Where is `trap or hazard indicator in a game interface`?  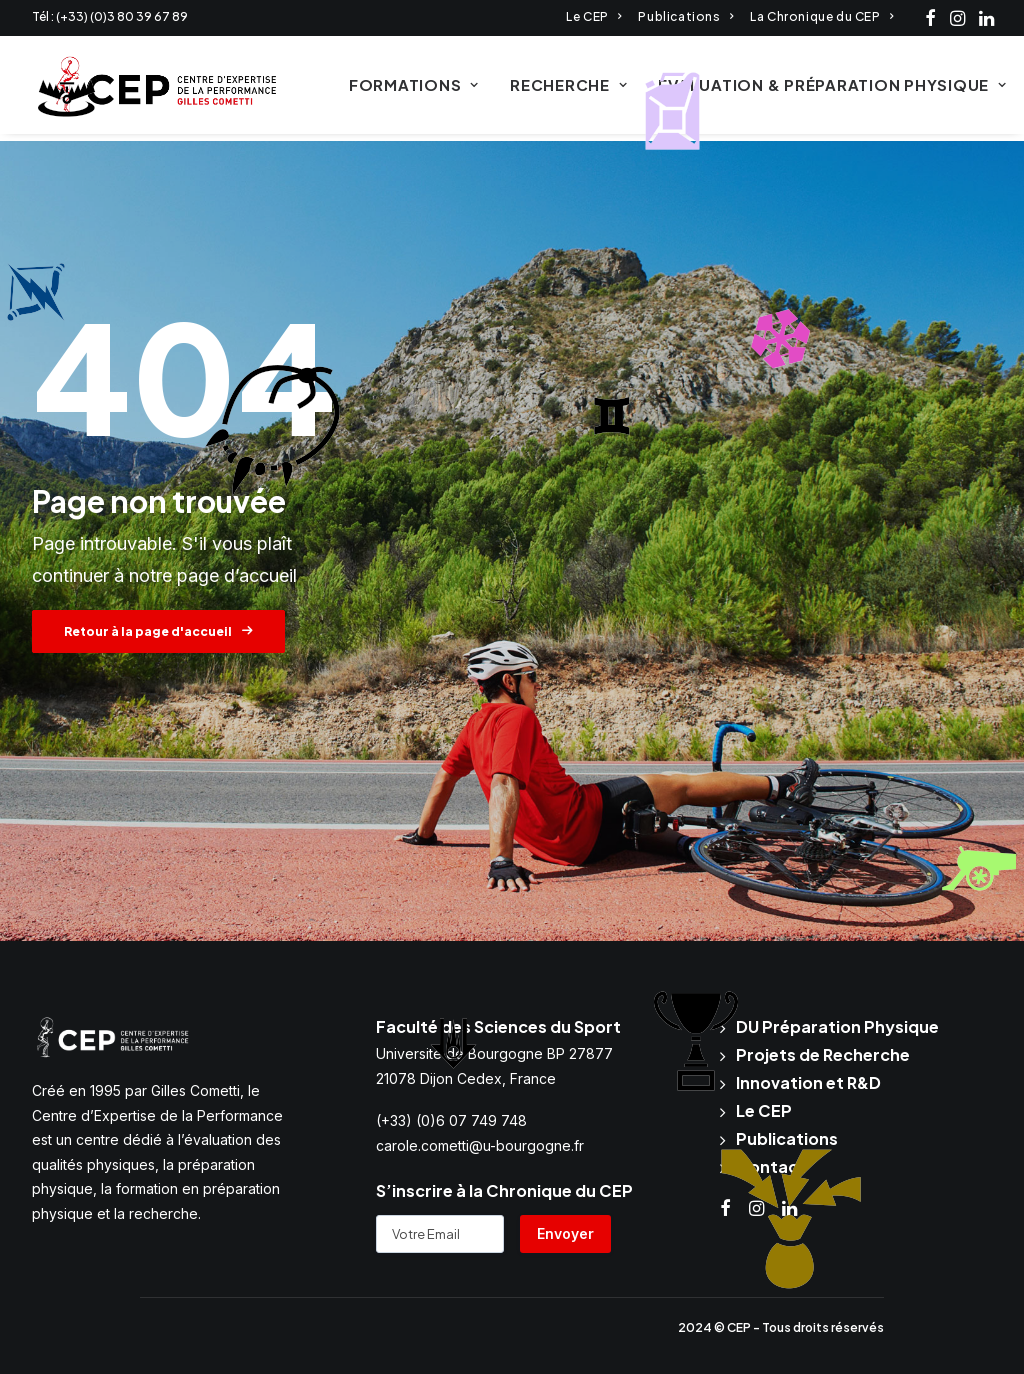 trap or hazard indicator in a game interface is located at coordinates (66, 91).